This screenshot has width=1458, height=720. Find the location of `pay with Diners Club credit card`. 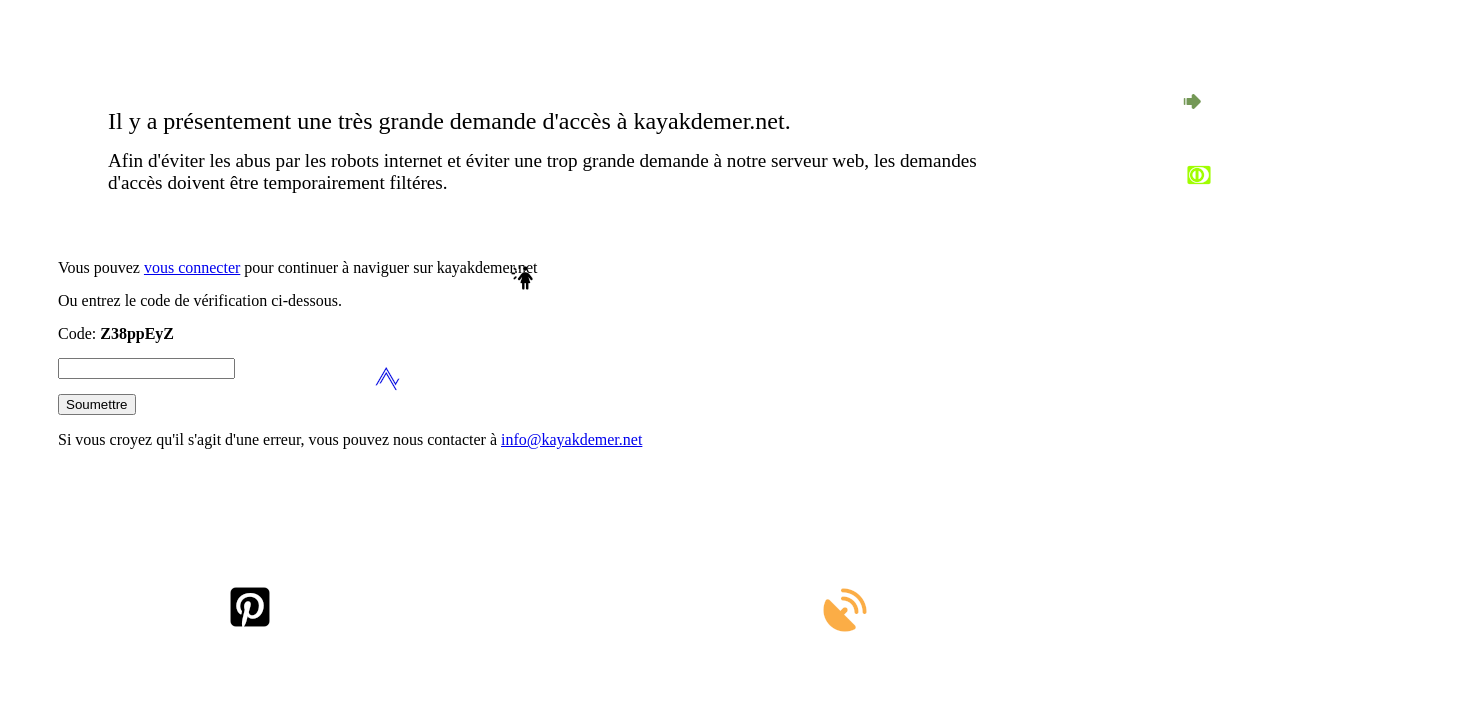

pay with Diners Club credit card is located at coordinates (1199, 175).